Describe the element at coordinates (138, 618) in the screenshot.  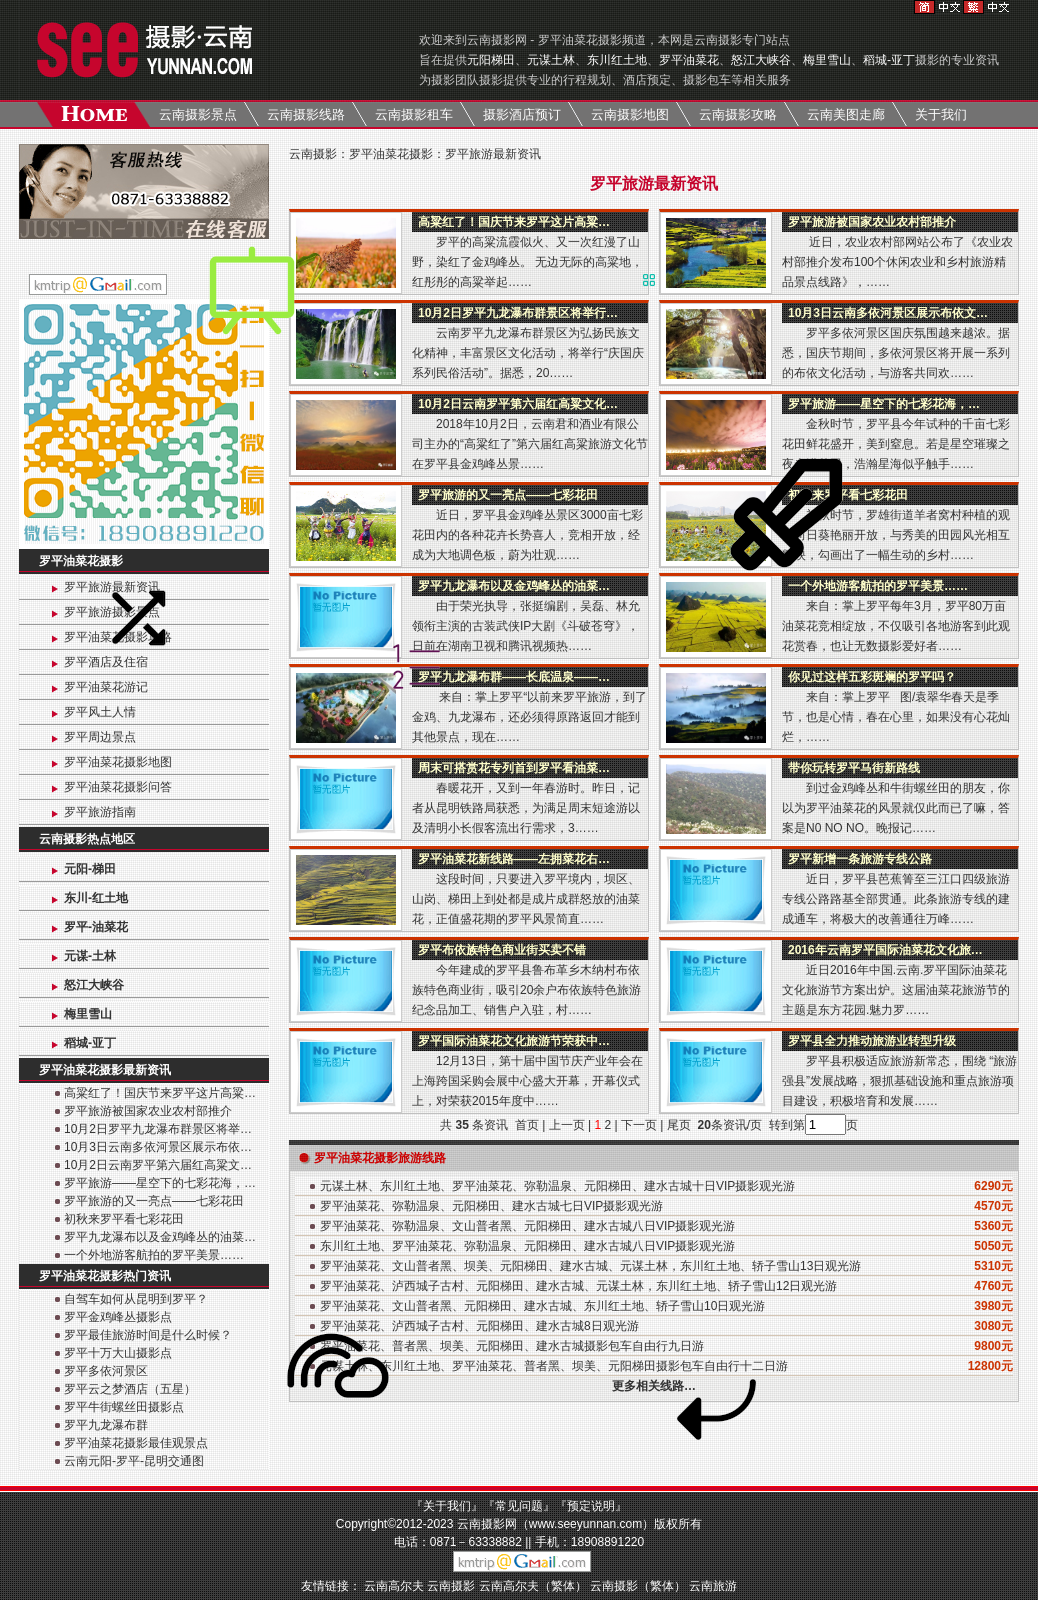
I see `shuffle playlist or queue` at that location.